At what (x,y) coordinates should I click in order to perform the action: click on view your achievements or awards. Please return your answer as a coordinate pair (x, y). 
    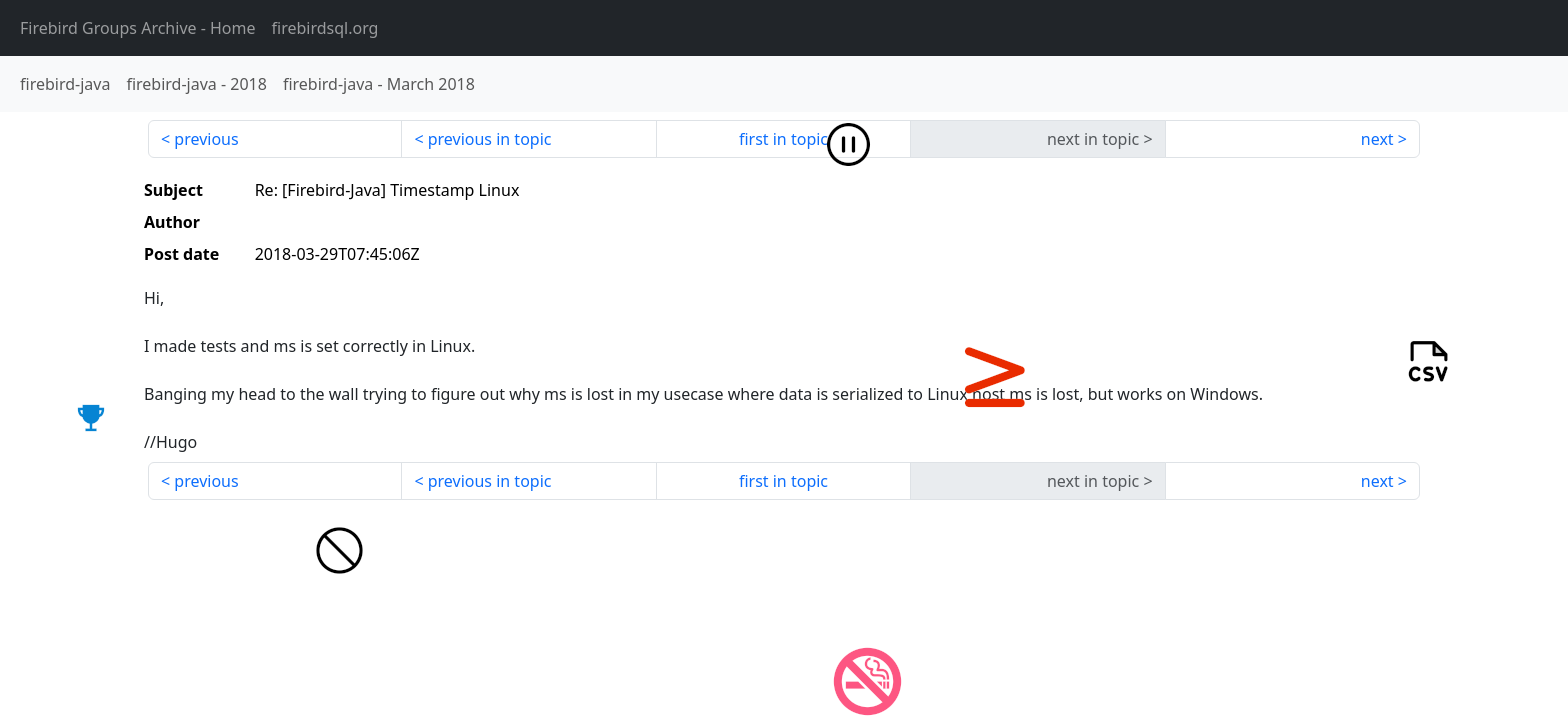
    Looking at the image, I should click on (91, 418).